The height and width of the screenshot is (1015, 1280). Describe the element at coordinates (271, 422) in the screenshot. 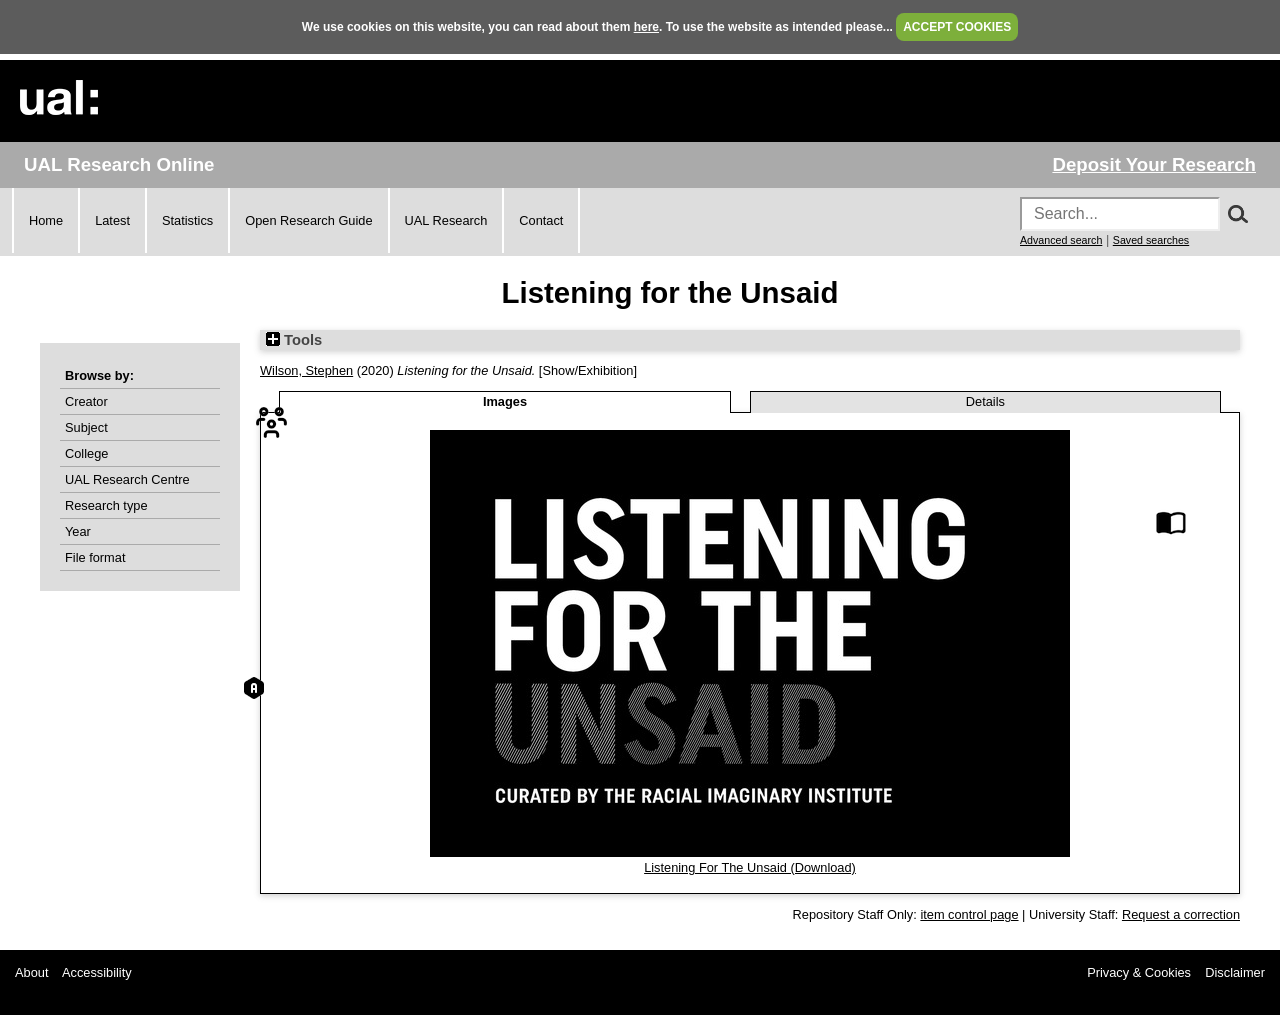

I see `view group members or team roster` at that location.